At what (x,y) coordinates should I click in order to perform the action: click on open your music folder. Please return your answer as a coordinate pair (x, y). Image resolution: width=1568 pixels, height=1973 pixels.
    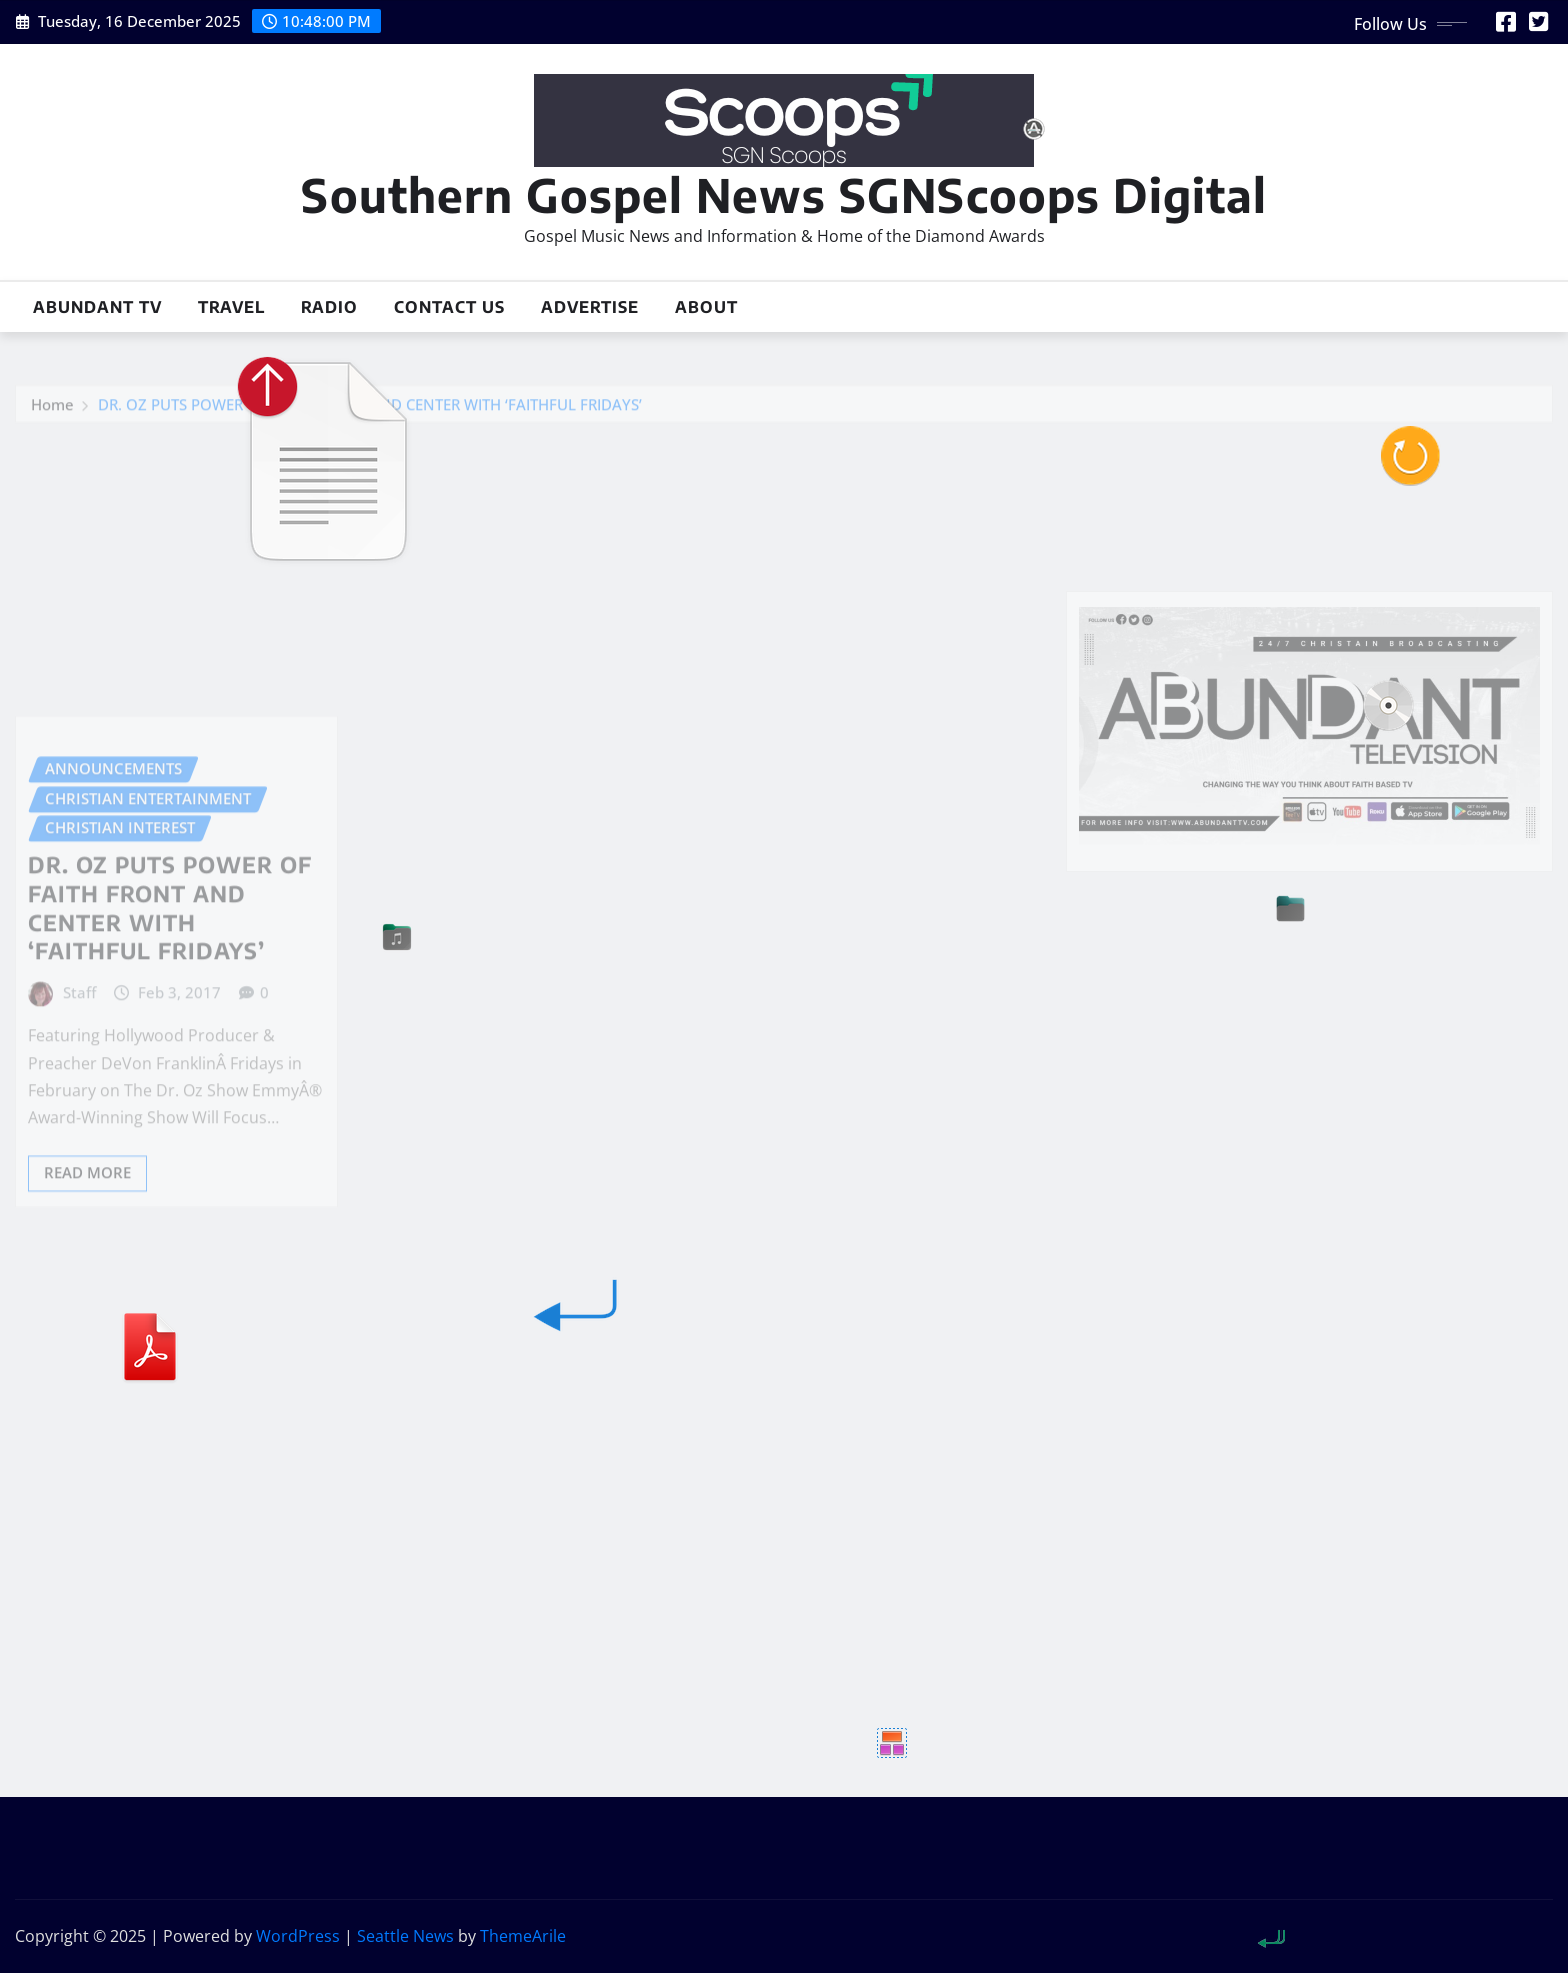
    Looking at the image, I should click on (397, 937).